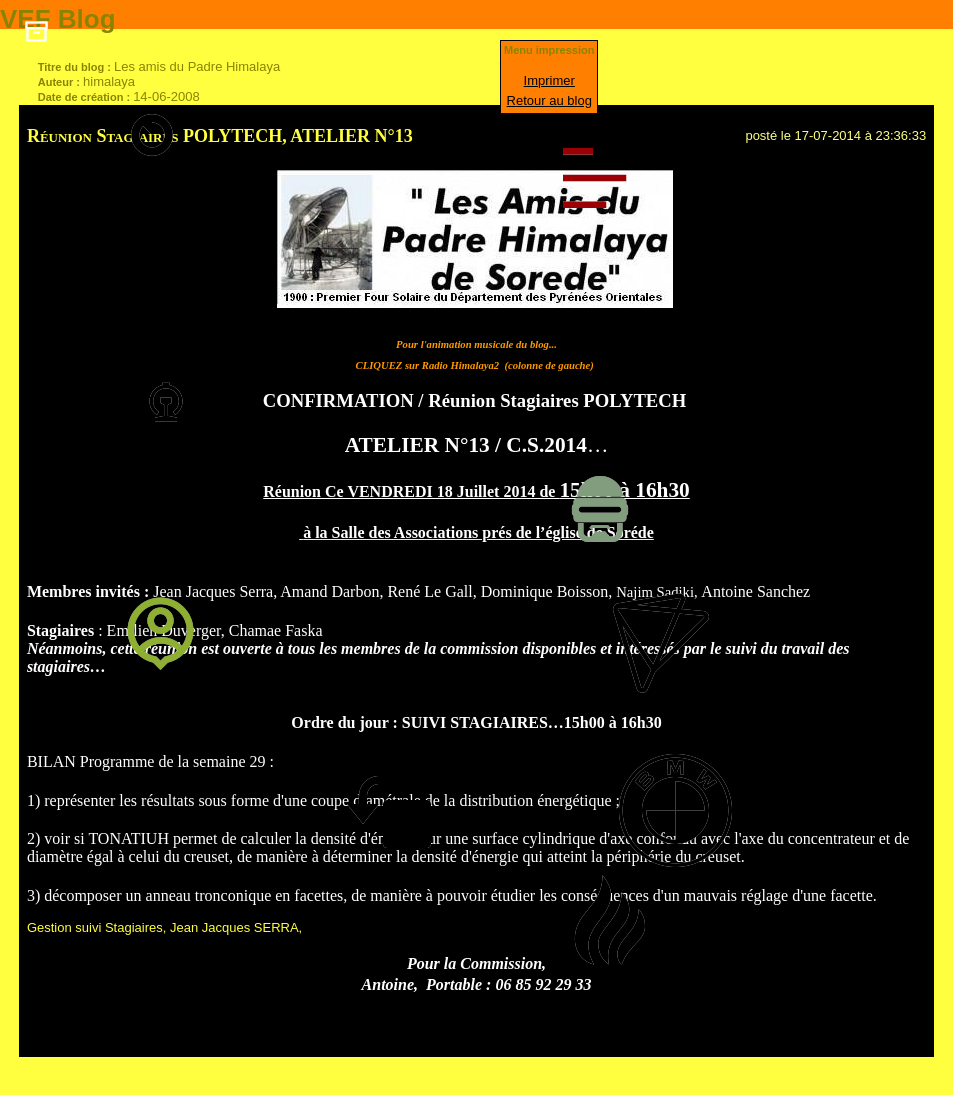 This screenshot has height=1095, width=953. Describe the element at coordinates (36, 31) in the screenshot. I see `archive this item` at that location.